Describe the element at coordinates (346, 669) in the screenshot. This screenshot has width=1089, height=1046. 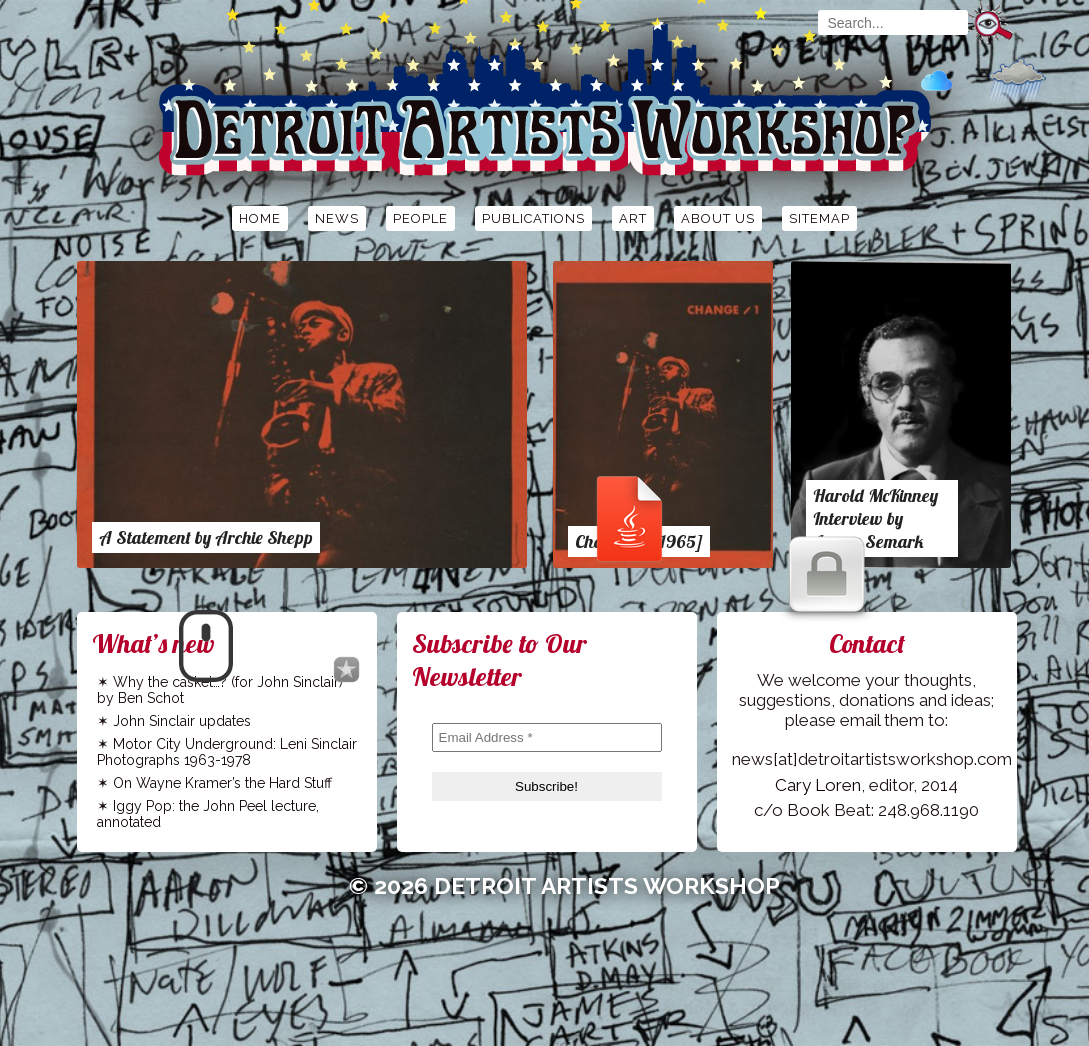
I see `open the iTunes Store app` at that location.